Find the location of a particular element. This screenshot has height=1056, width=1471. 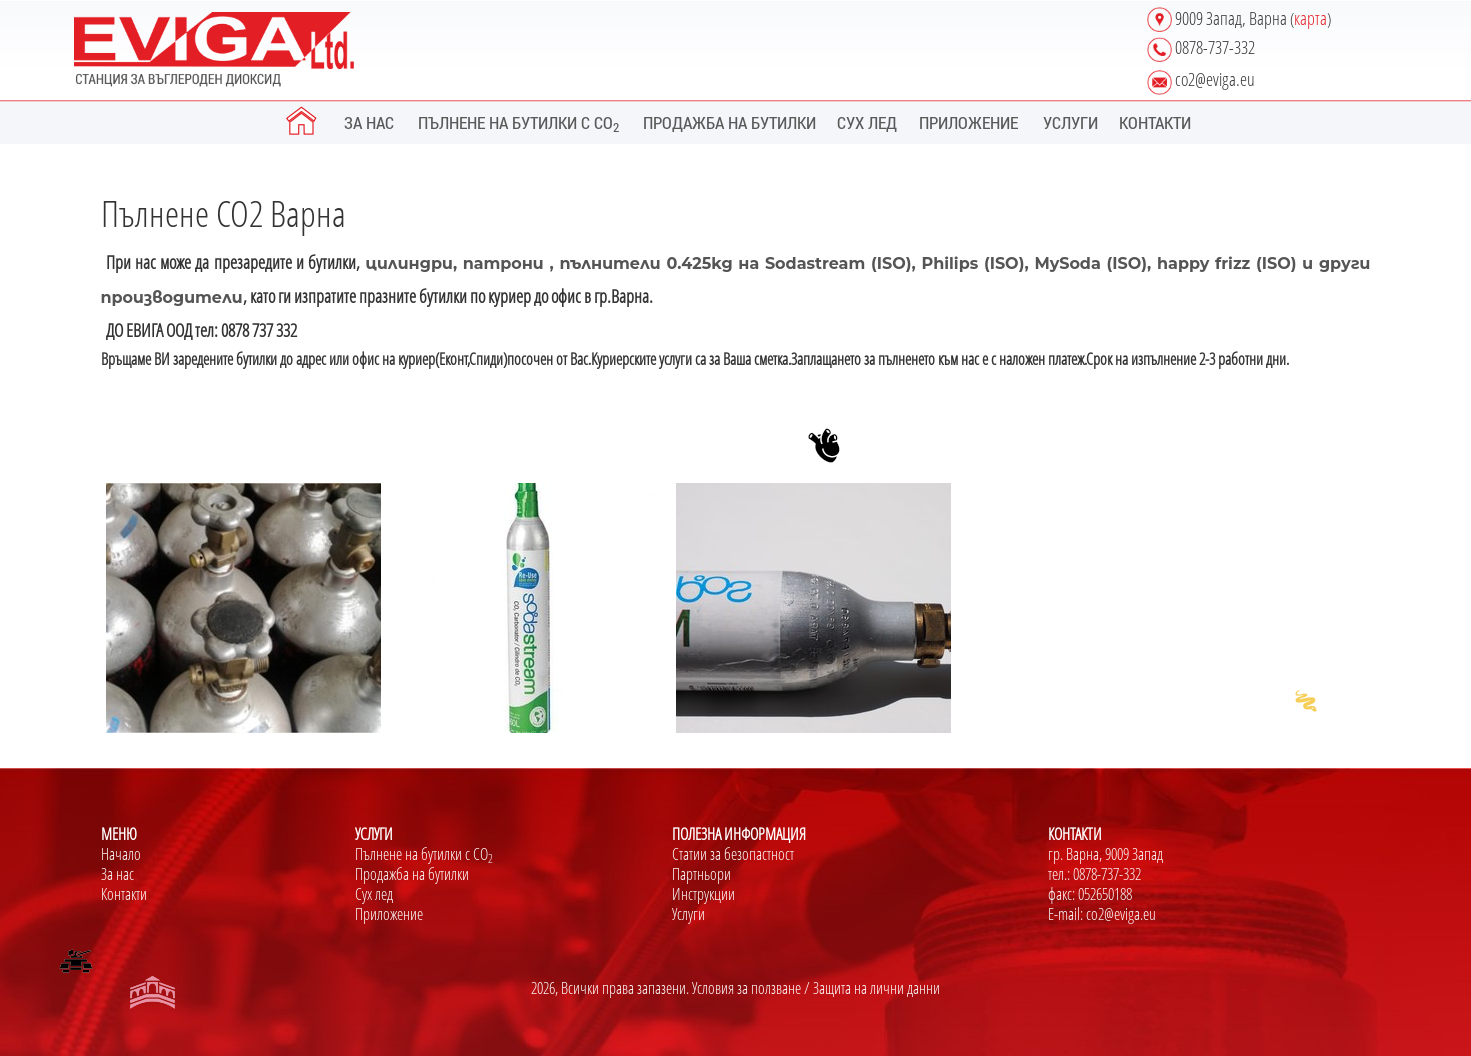

select sand snake creature or enemy type is located at coordinates (1306, 701).